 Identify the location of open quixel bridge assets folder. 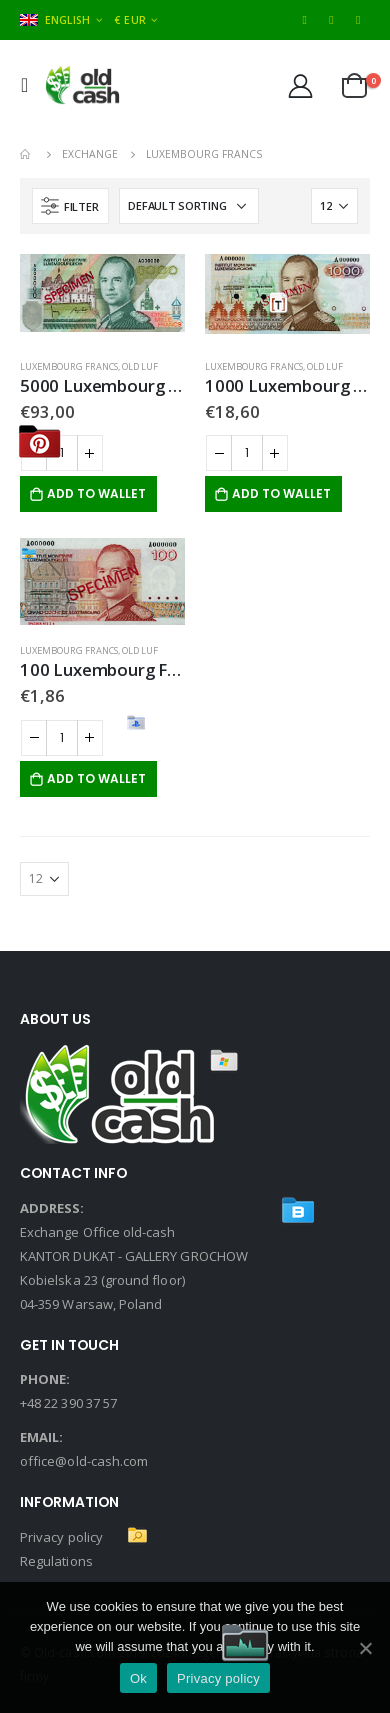
(298, 1211).